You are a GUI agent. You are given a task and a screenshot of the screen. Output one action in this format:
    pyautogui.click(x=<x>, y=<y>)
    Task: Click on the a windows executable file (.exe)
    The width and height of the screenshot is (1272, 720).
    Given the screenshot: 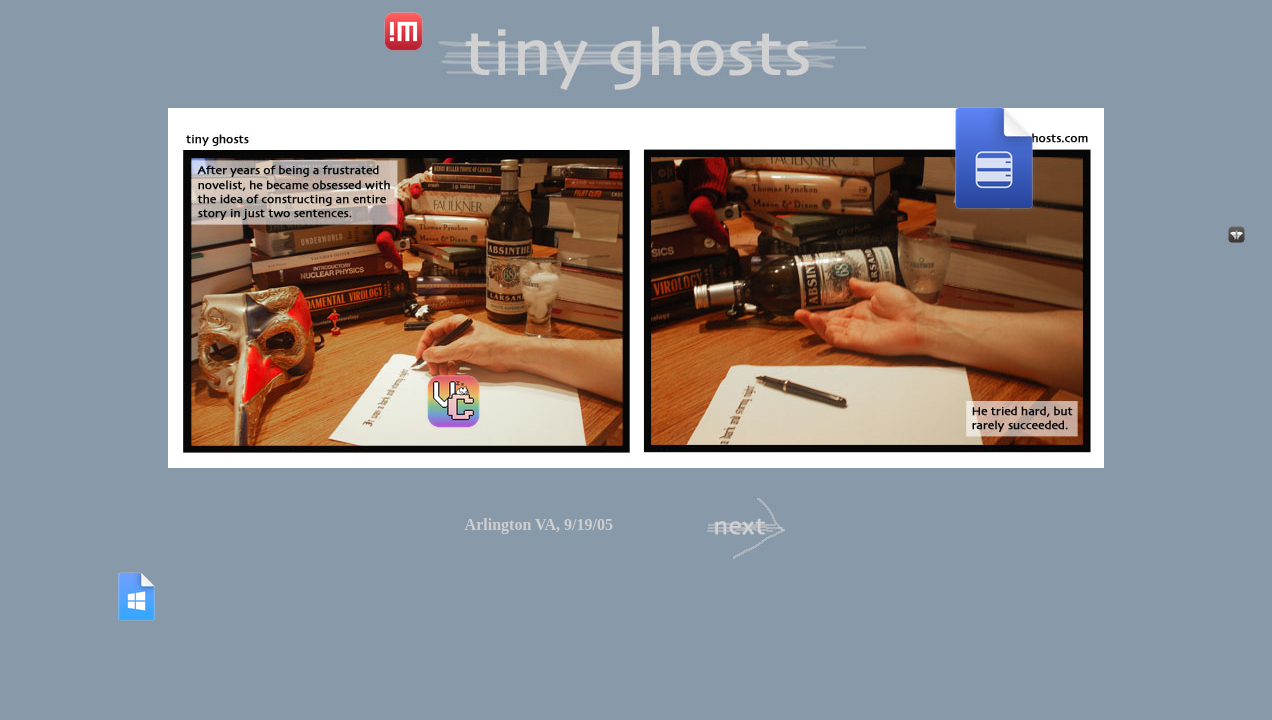 What is the action you would take?
    pyautogui.click(x=136, y=597)
    